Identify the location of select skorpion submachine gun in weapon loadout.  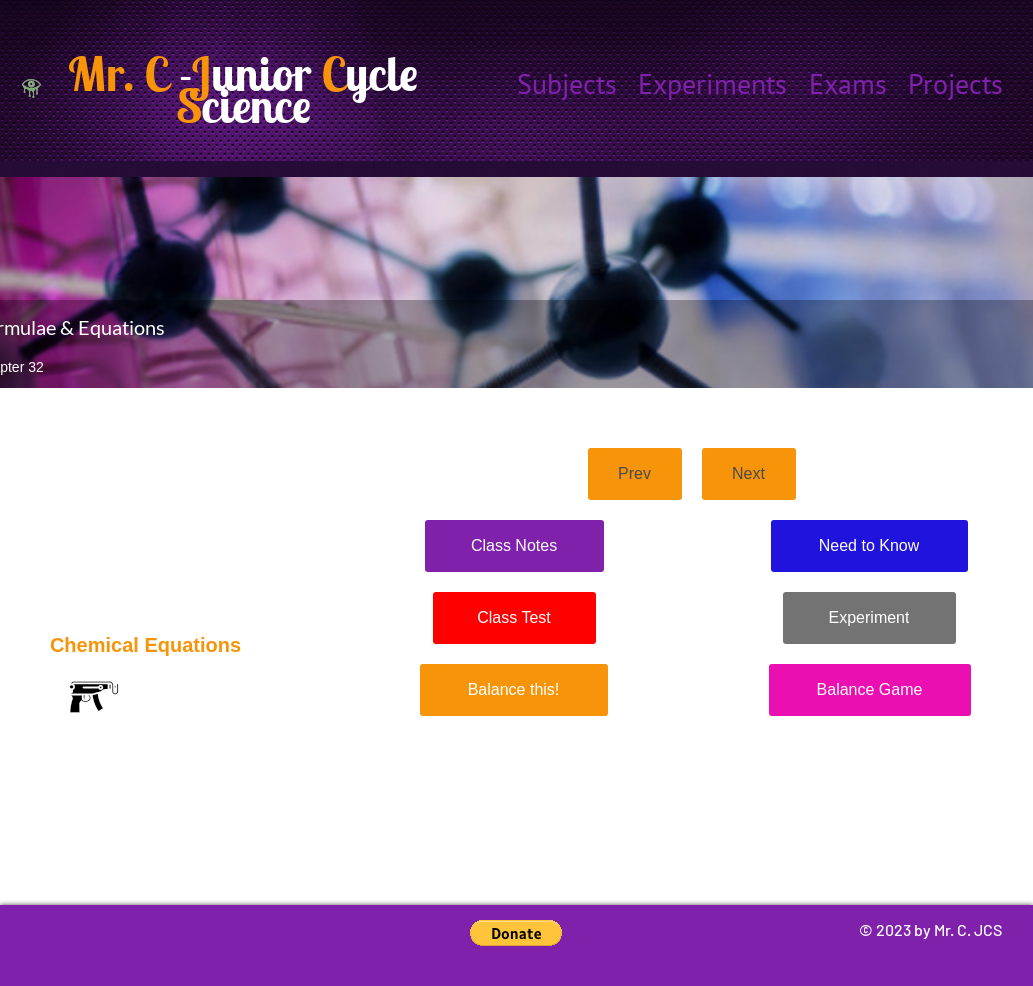
(94, 697).